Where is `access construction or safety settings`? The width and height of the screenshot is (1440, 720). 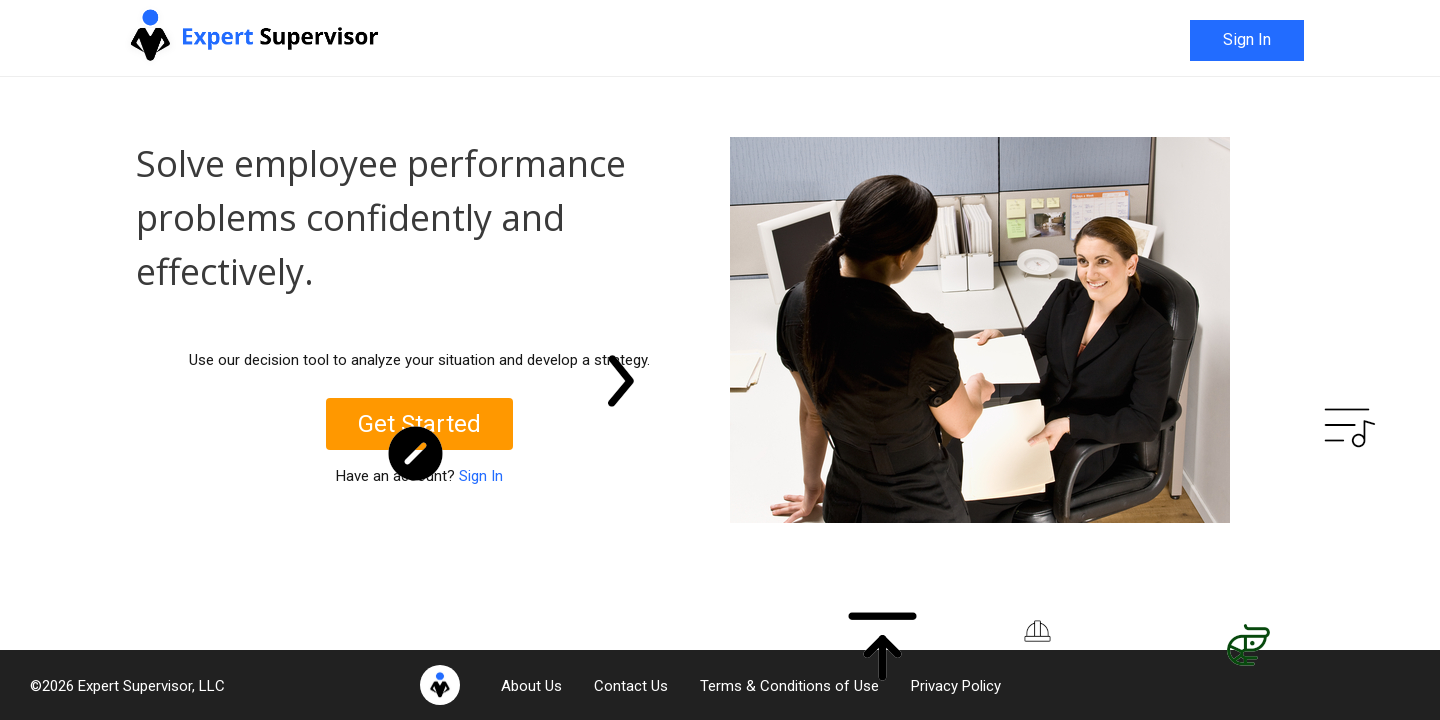
access construction or safety settings is located at coordinates (1037, 632).